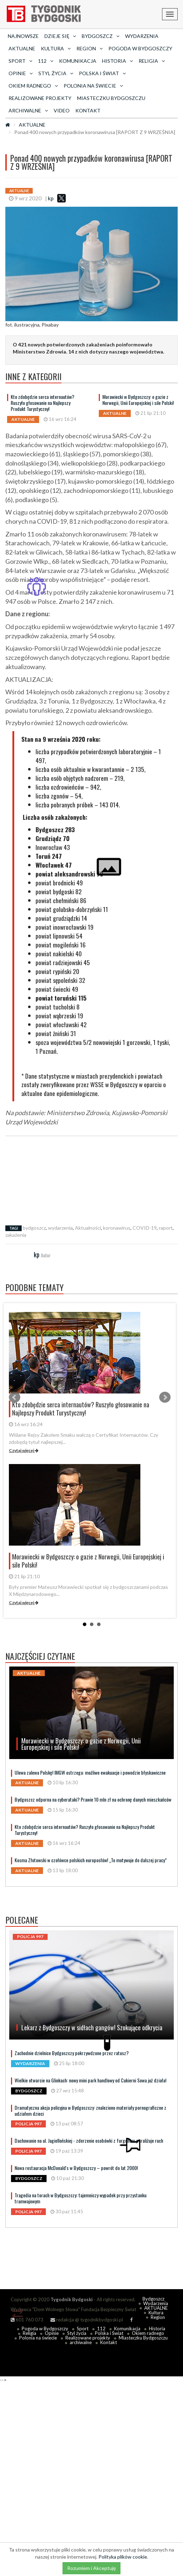 This screenshot has height=2576, width=183. I want to click on swap or exchange items, so click(17, 2314).